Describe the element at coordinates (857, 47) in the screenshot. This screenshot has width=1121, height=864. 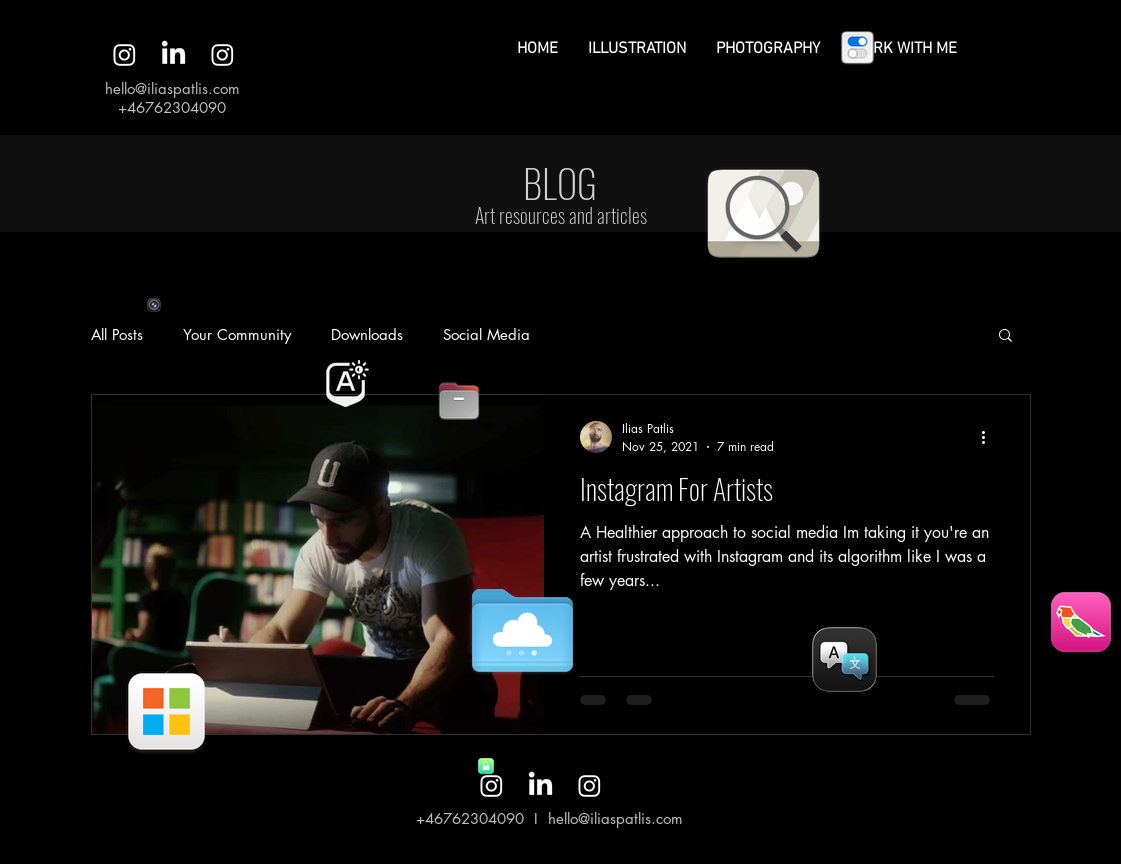
I see `open system settings or preferences` at that location.